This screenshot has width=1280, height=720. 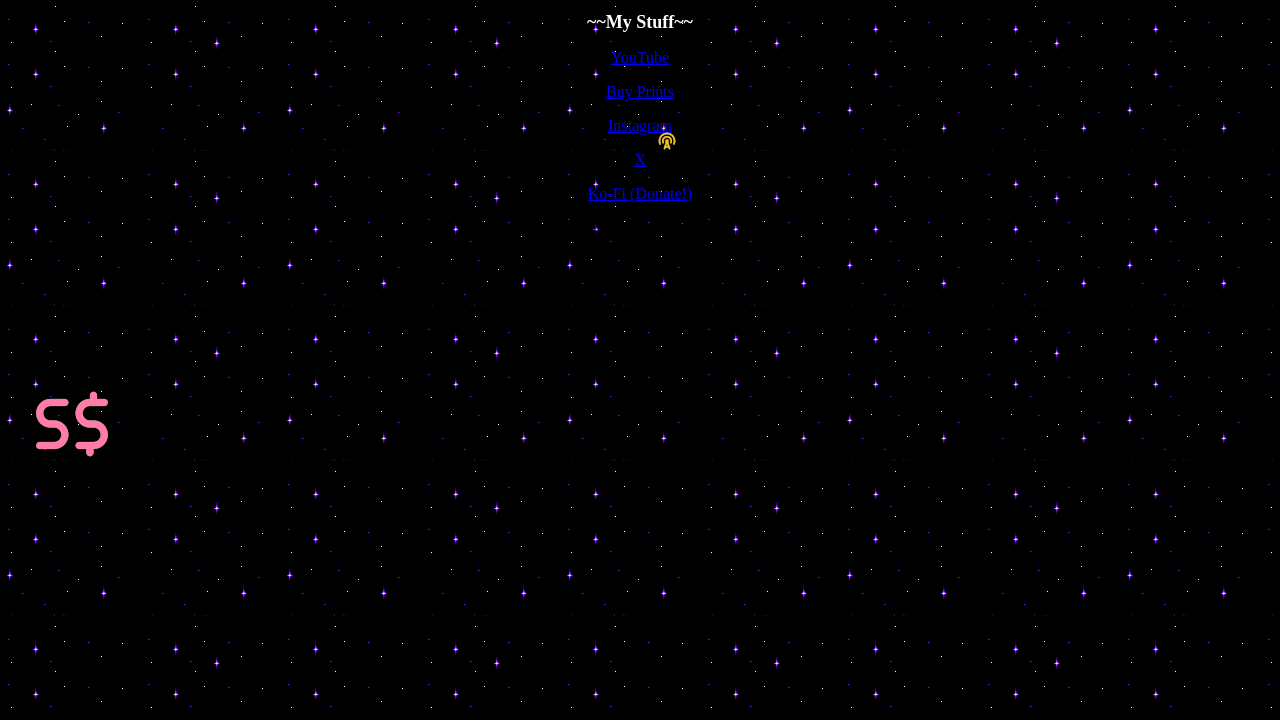 What do you see at coordinates (667, 141) in the screenshot?
I see `access broadcast or transmission settings` at bounding box center [667, 141].